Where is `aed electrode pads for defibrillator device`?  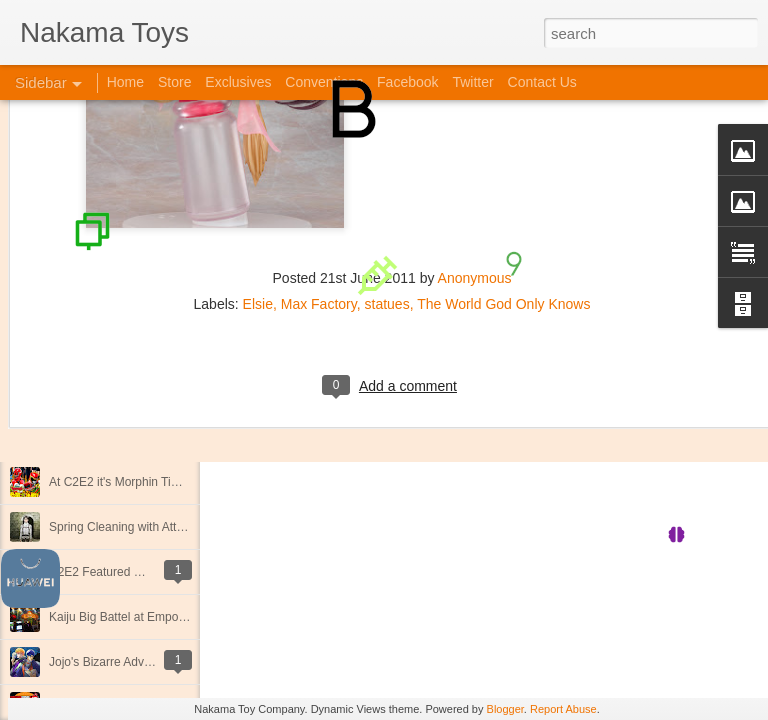 aed electrode pads for defibrillator device is located at coordinates (92, 229).